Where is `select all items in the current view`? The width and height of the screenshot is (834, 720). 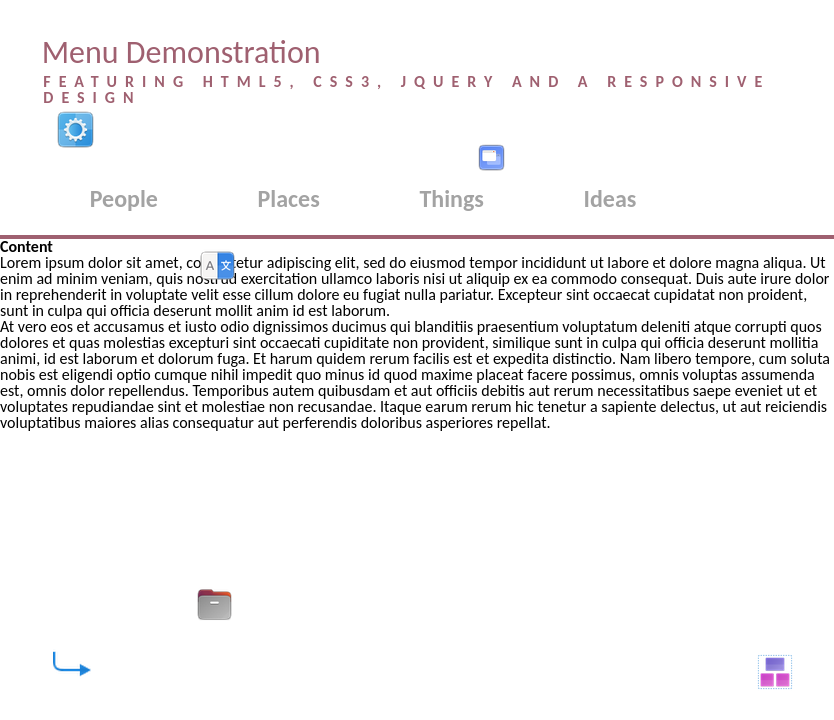
select all items in the current view is located at coordinates (775, 672).